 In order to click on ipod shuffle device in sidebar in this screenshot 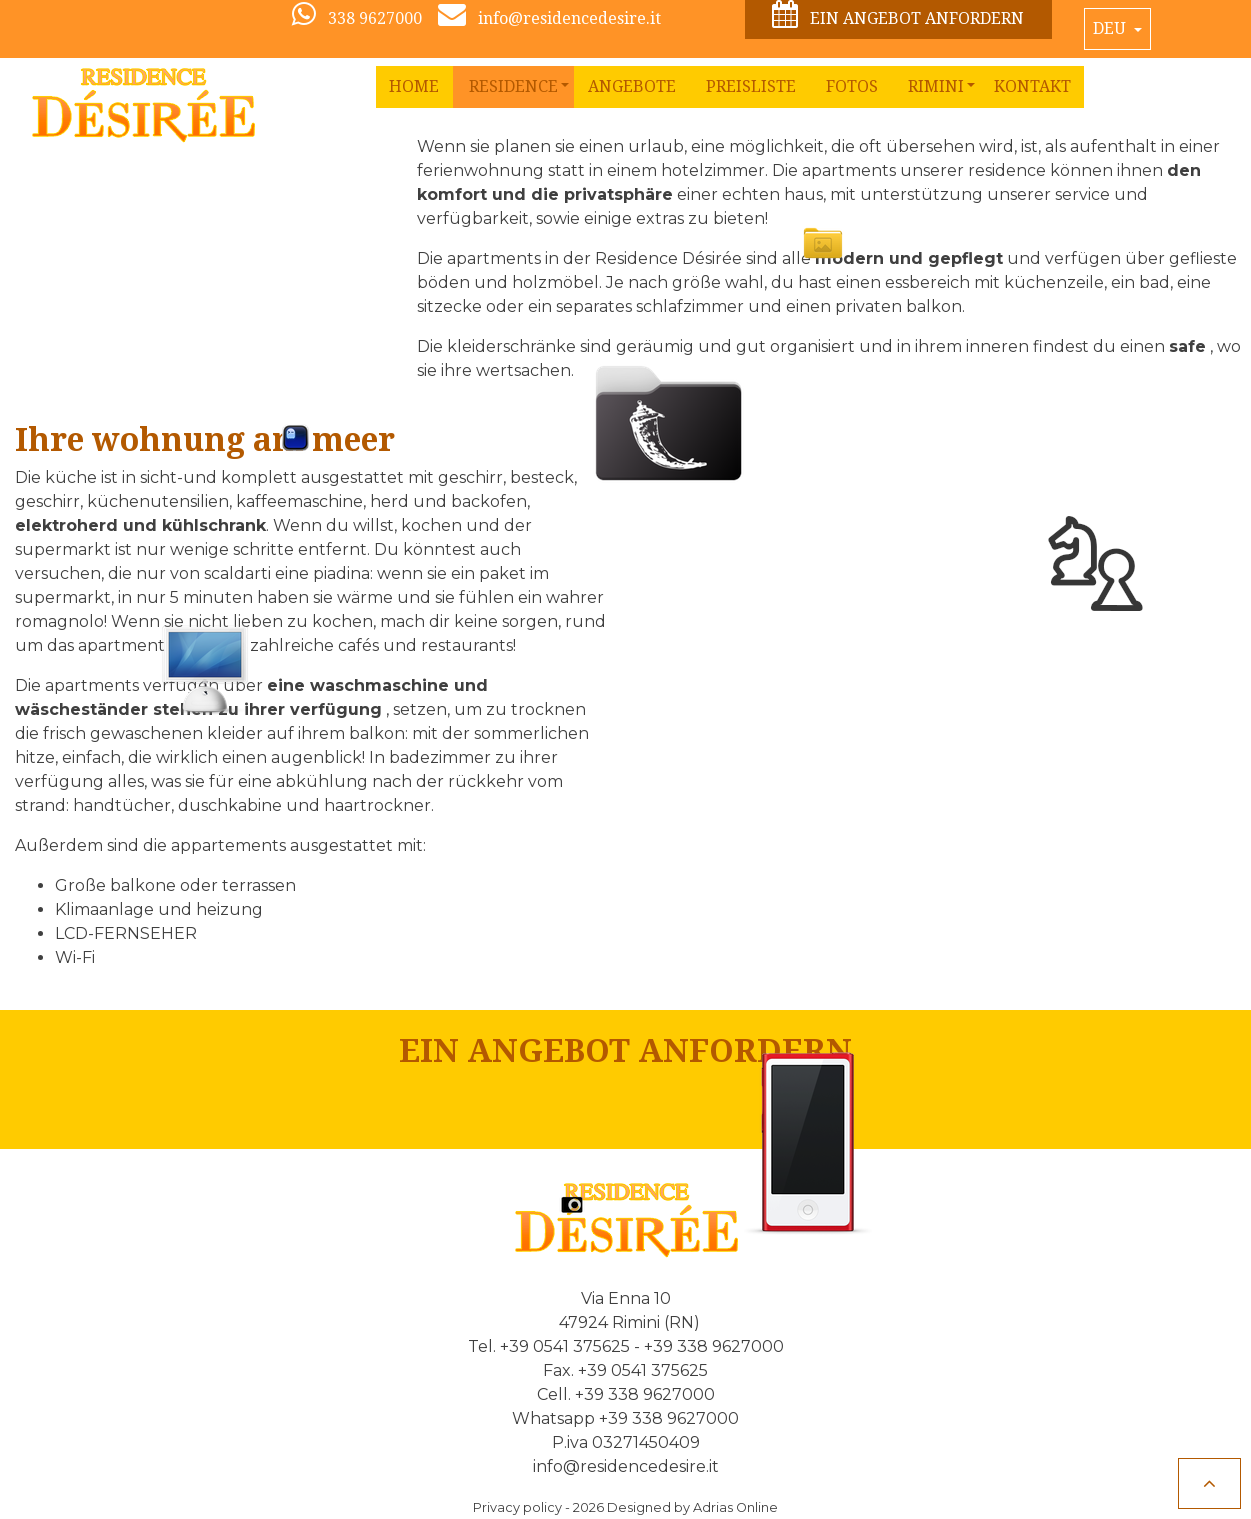, I will do `click(572, 1204)`.